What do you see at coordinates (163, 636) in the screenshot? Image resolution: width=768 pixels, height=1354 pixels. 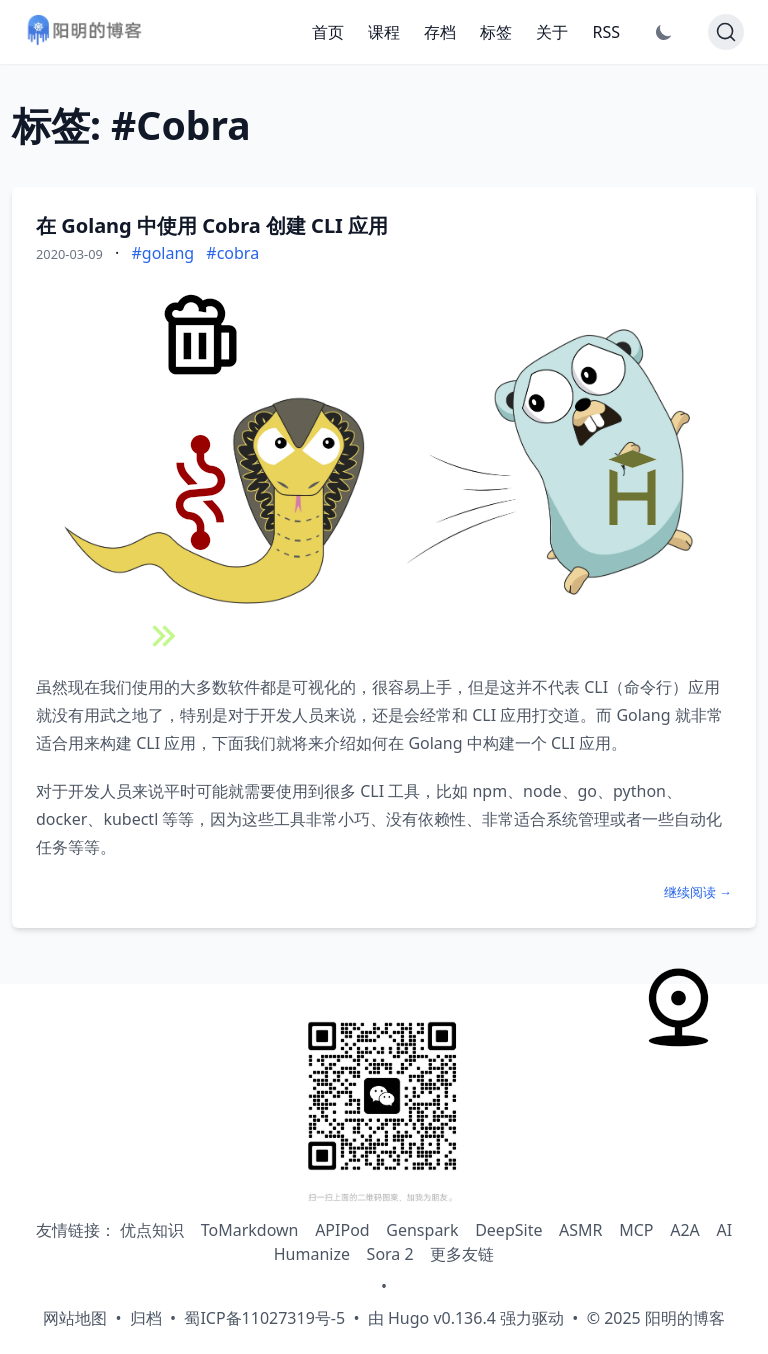 I see `skip forward or advance to next item` at bounding box center [163, 636].